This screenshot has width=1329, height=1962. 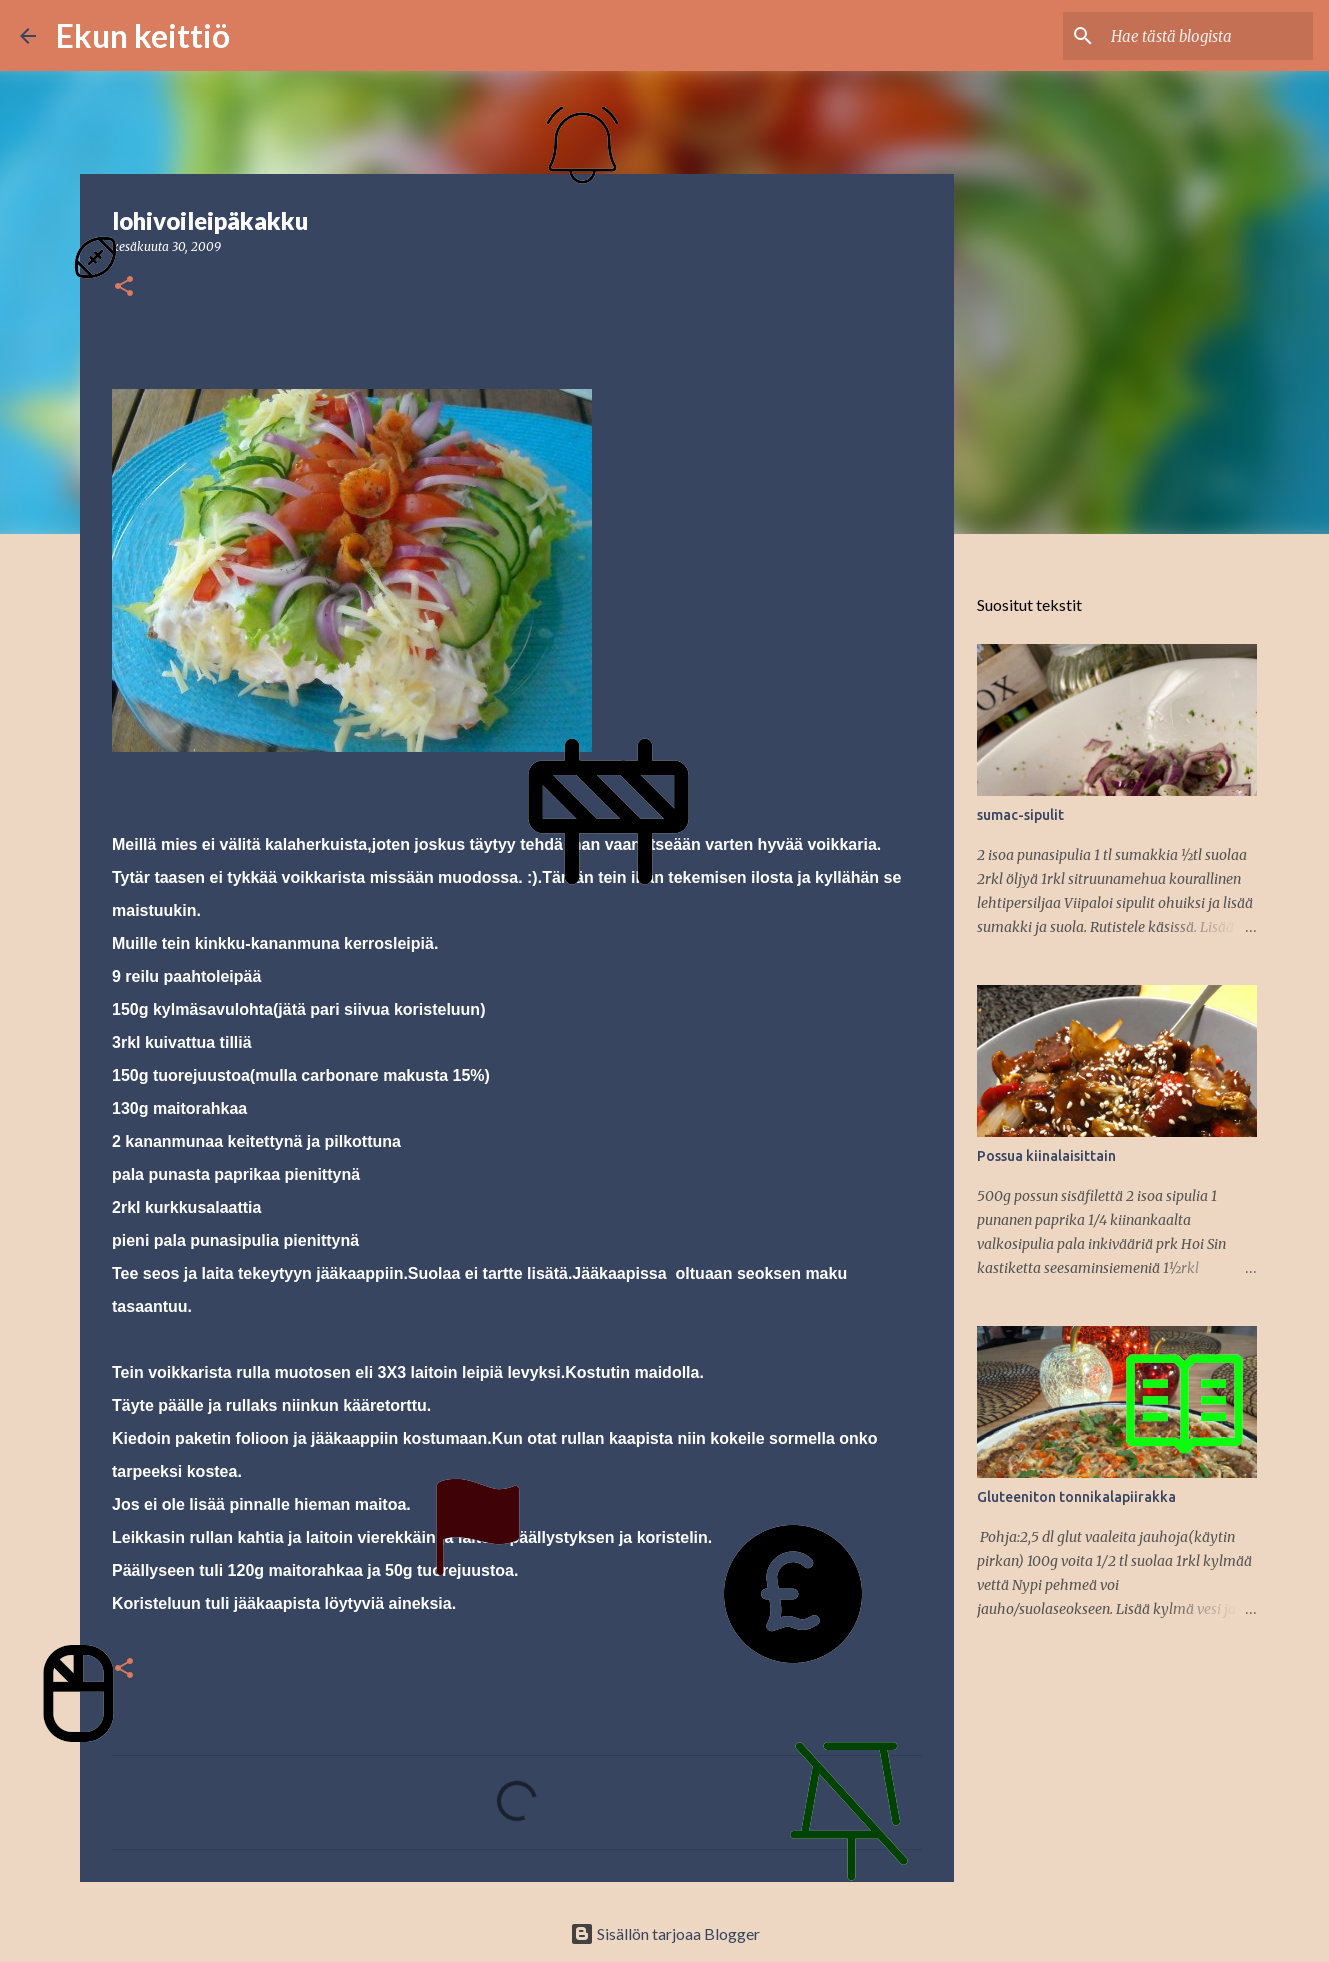 I want to click on indicates new notifications or alerts, so click(x=582, y=146).